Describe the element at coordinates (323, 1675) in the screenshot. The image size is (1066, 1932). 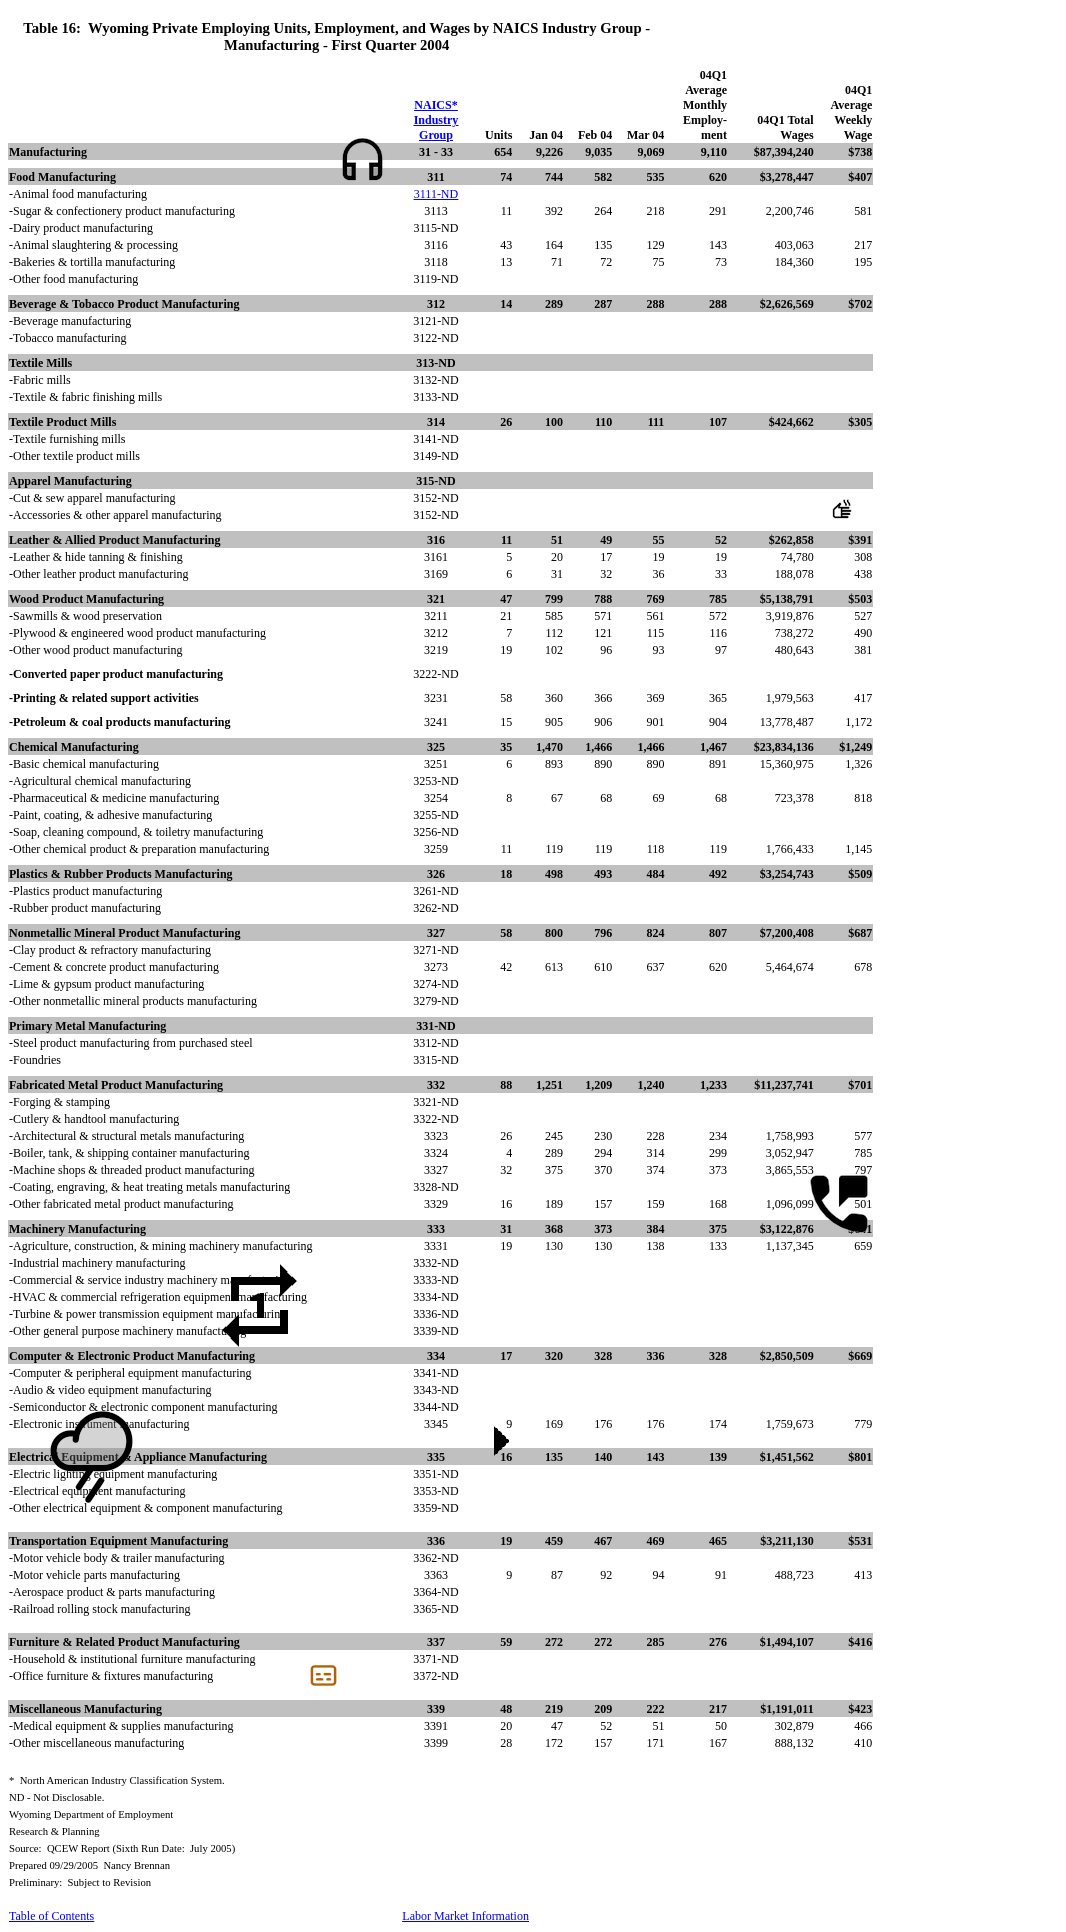
I see `enable closed captions or subtitles` at that location.